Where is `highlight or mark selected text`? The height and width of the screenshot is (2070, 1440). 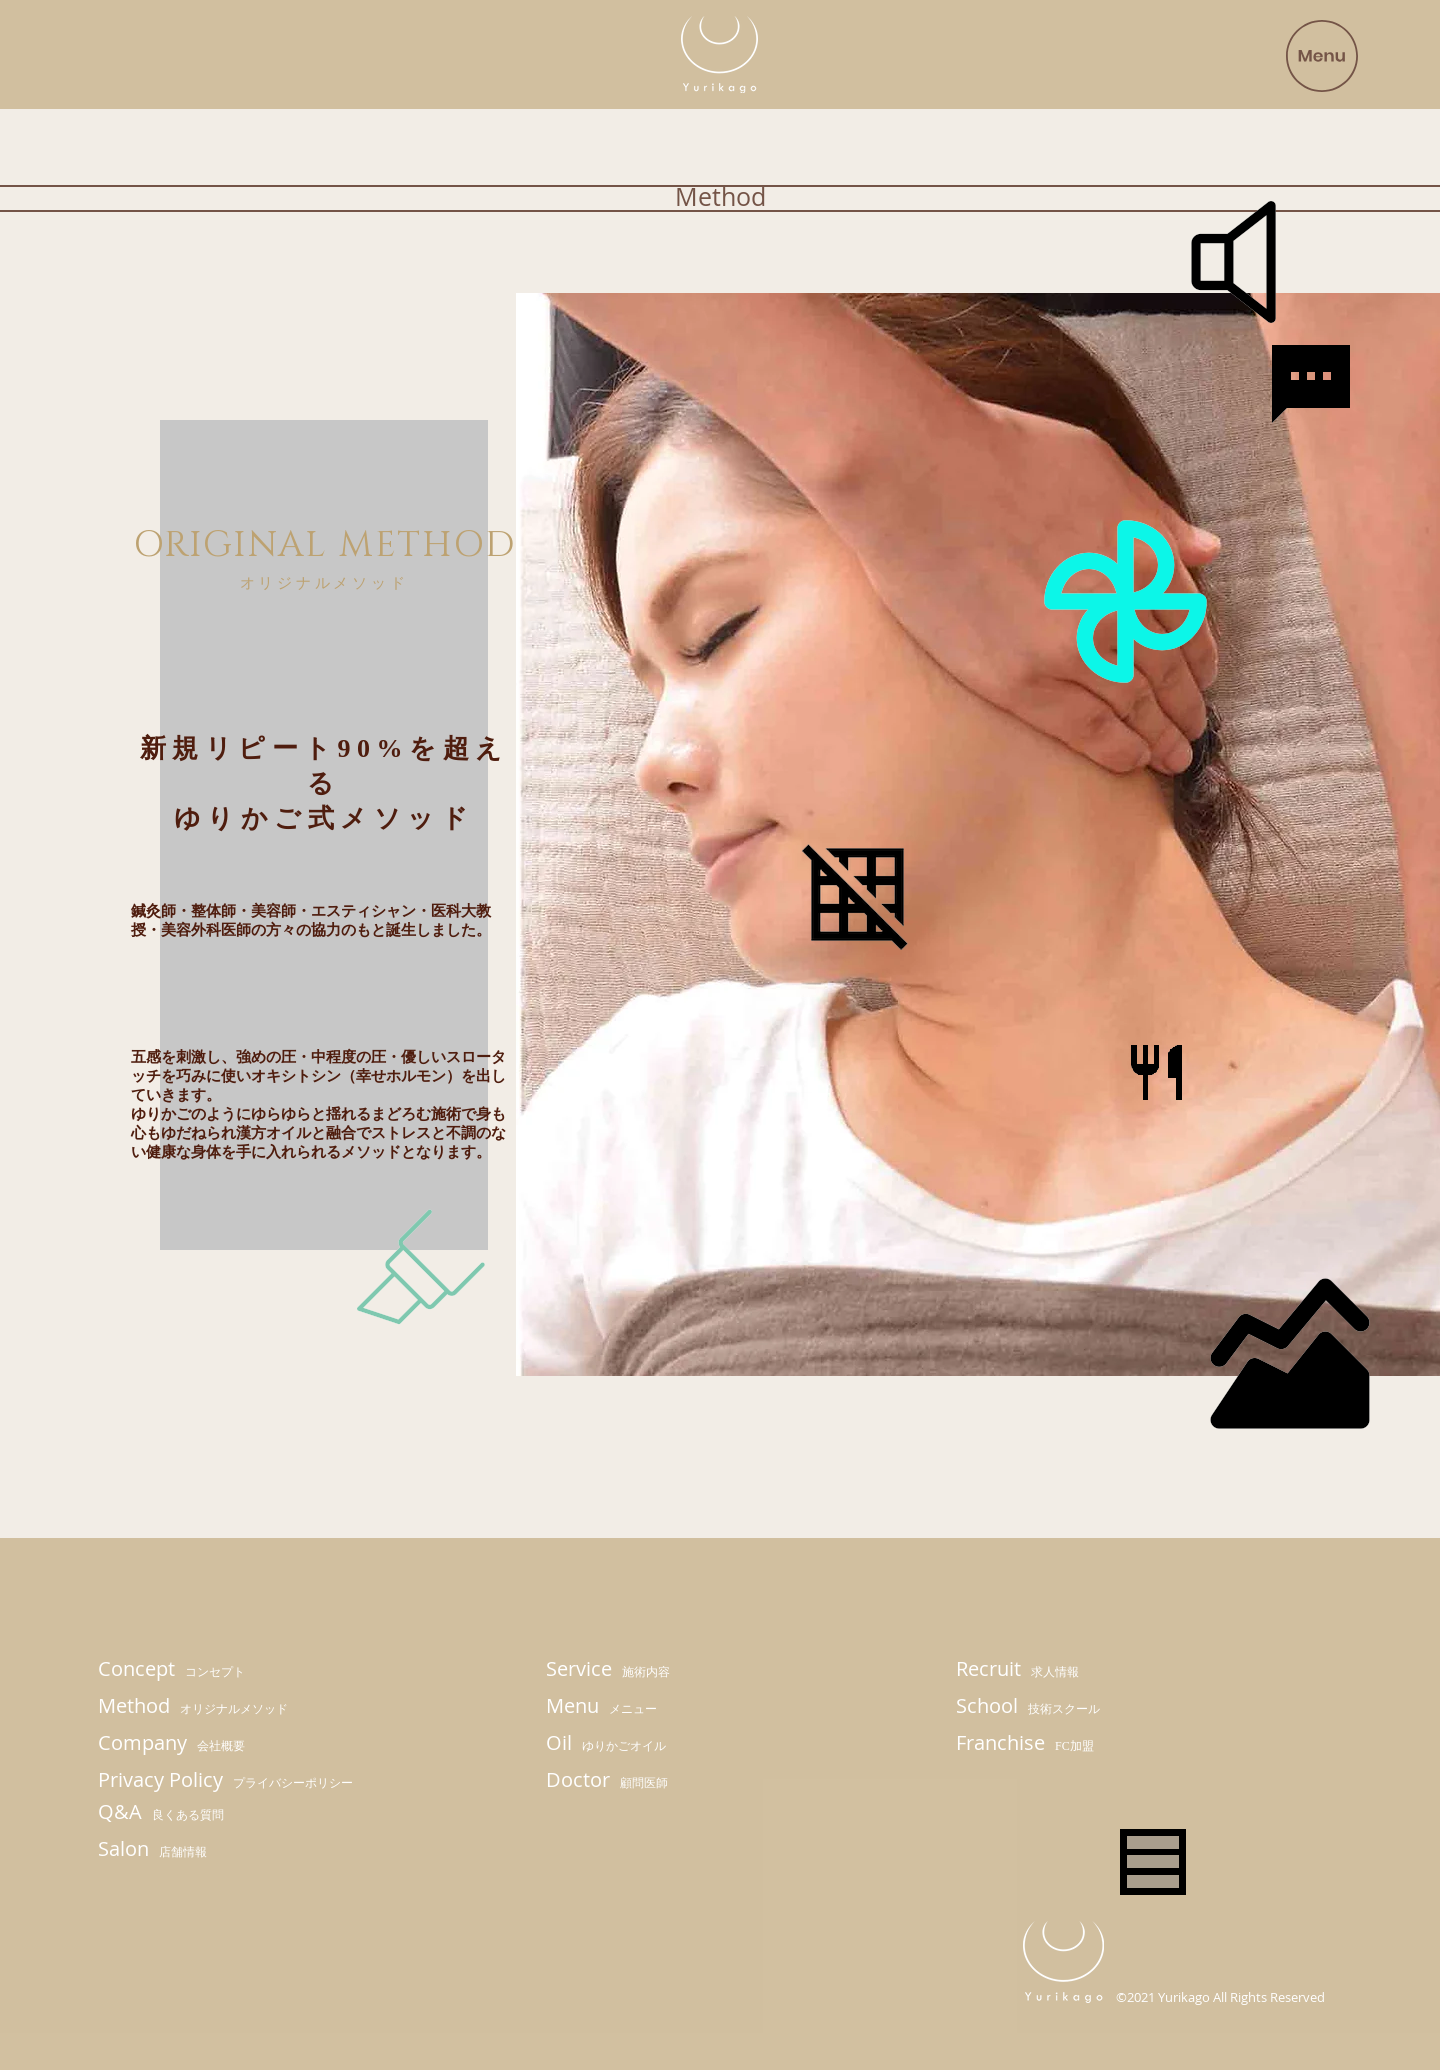
highlight or mark selected text is located at coordinates (416, 1273).